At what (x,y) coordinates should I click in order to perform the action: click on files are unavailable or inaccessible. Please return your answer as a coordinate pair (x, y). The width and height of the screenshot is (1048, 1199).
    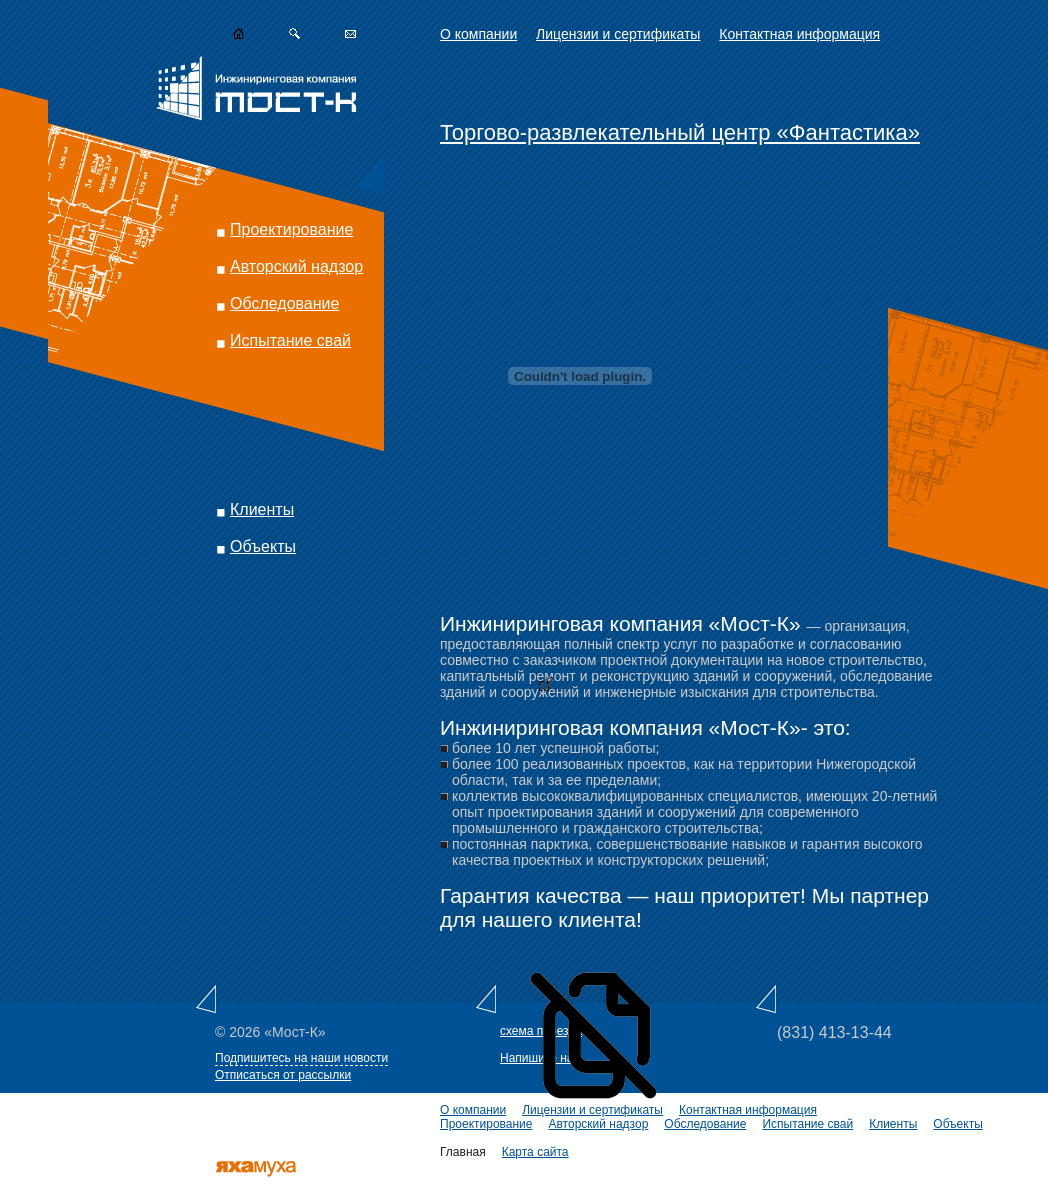
    Looking at the image, I should click on (593, 1035).